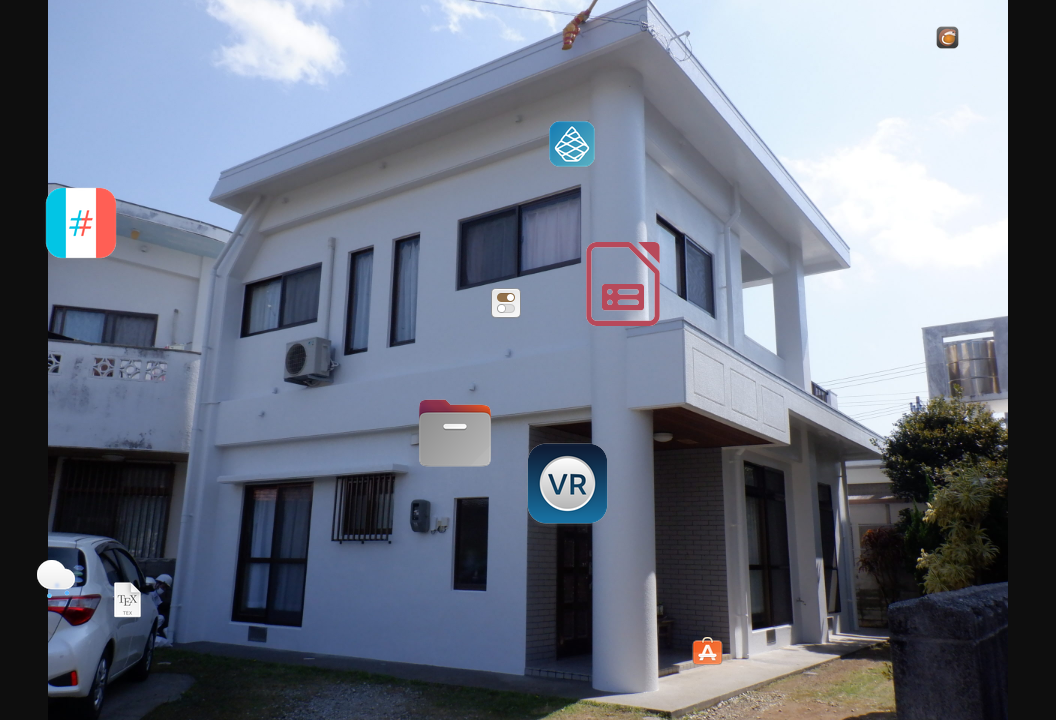 The width and height of the screenshot is (1056, 720). What do you see at coordinates (567, 483) in the screenshot?
I see `launch VR monitor application` at bounding box center [567, 483].